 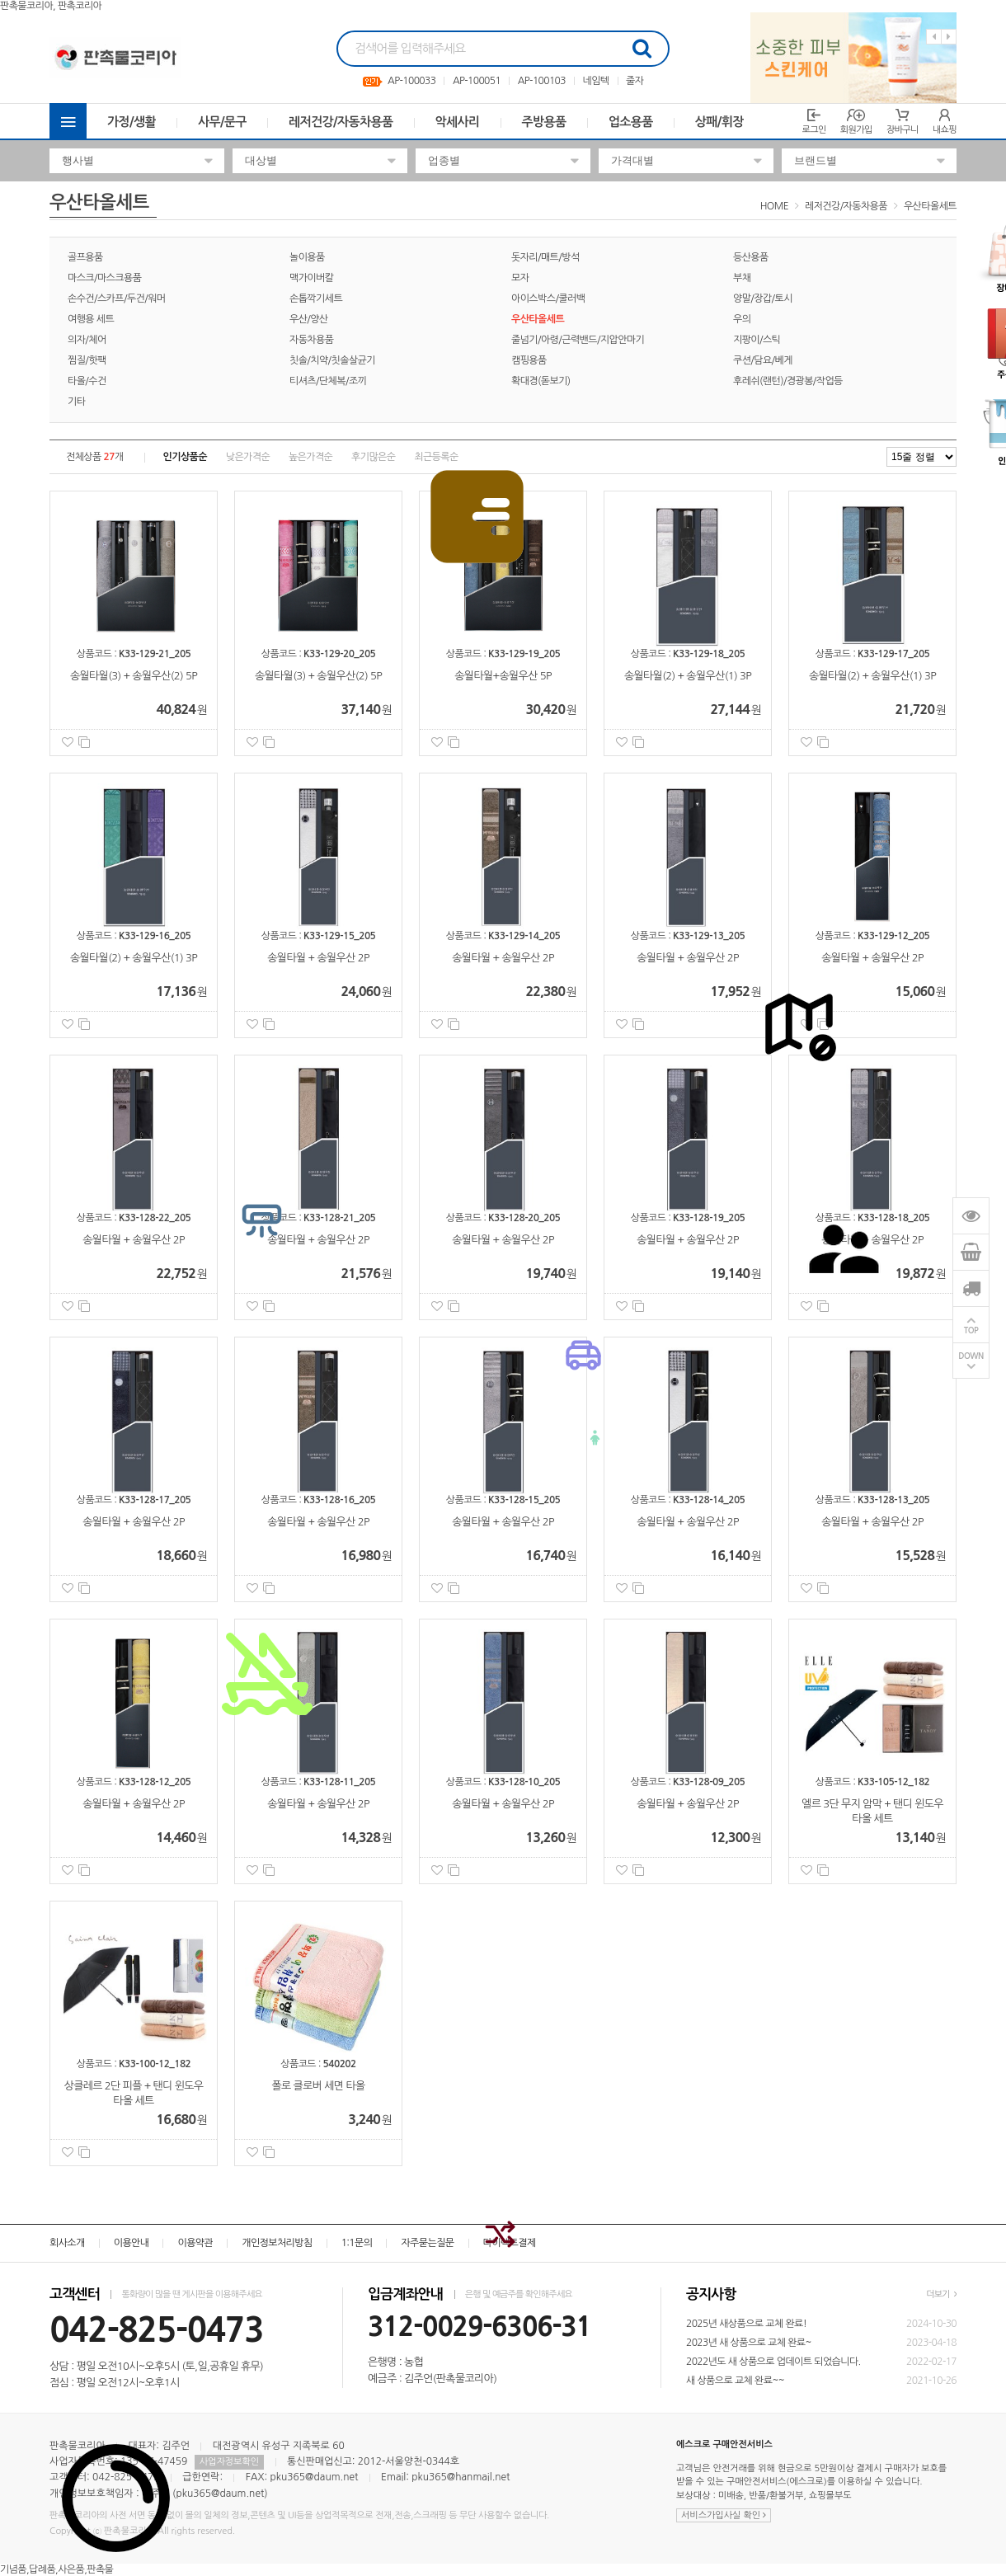 What do you see at coordinates (799, 1024) in the screenshot?
I see `cancel map navigation or directions` at bounding box center [799, 1024].